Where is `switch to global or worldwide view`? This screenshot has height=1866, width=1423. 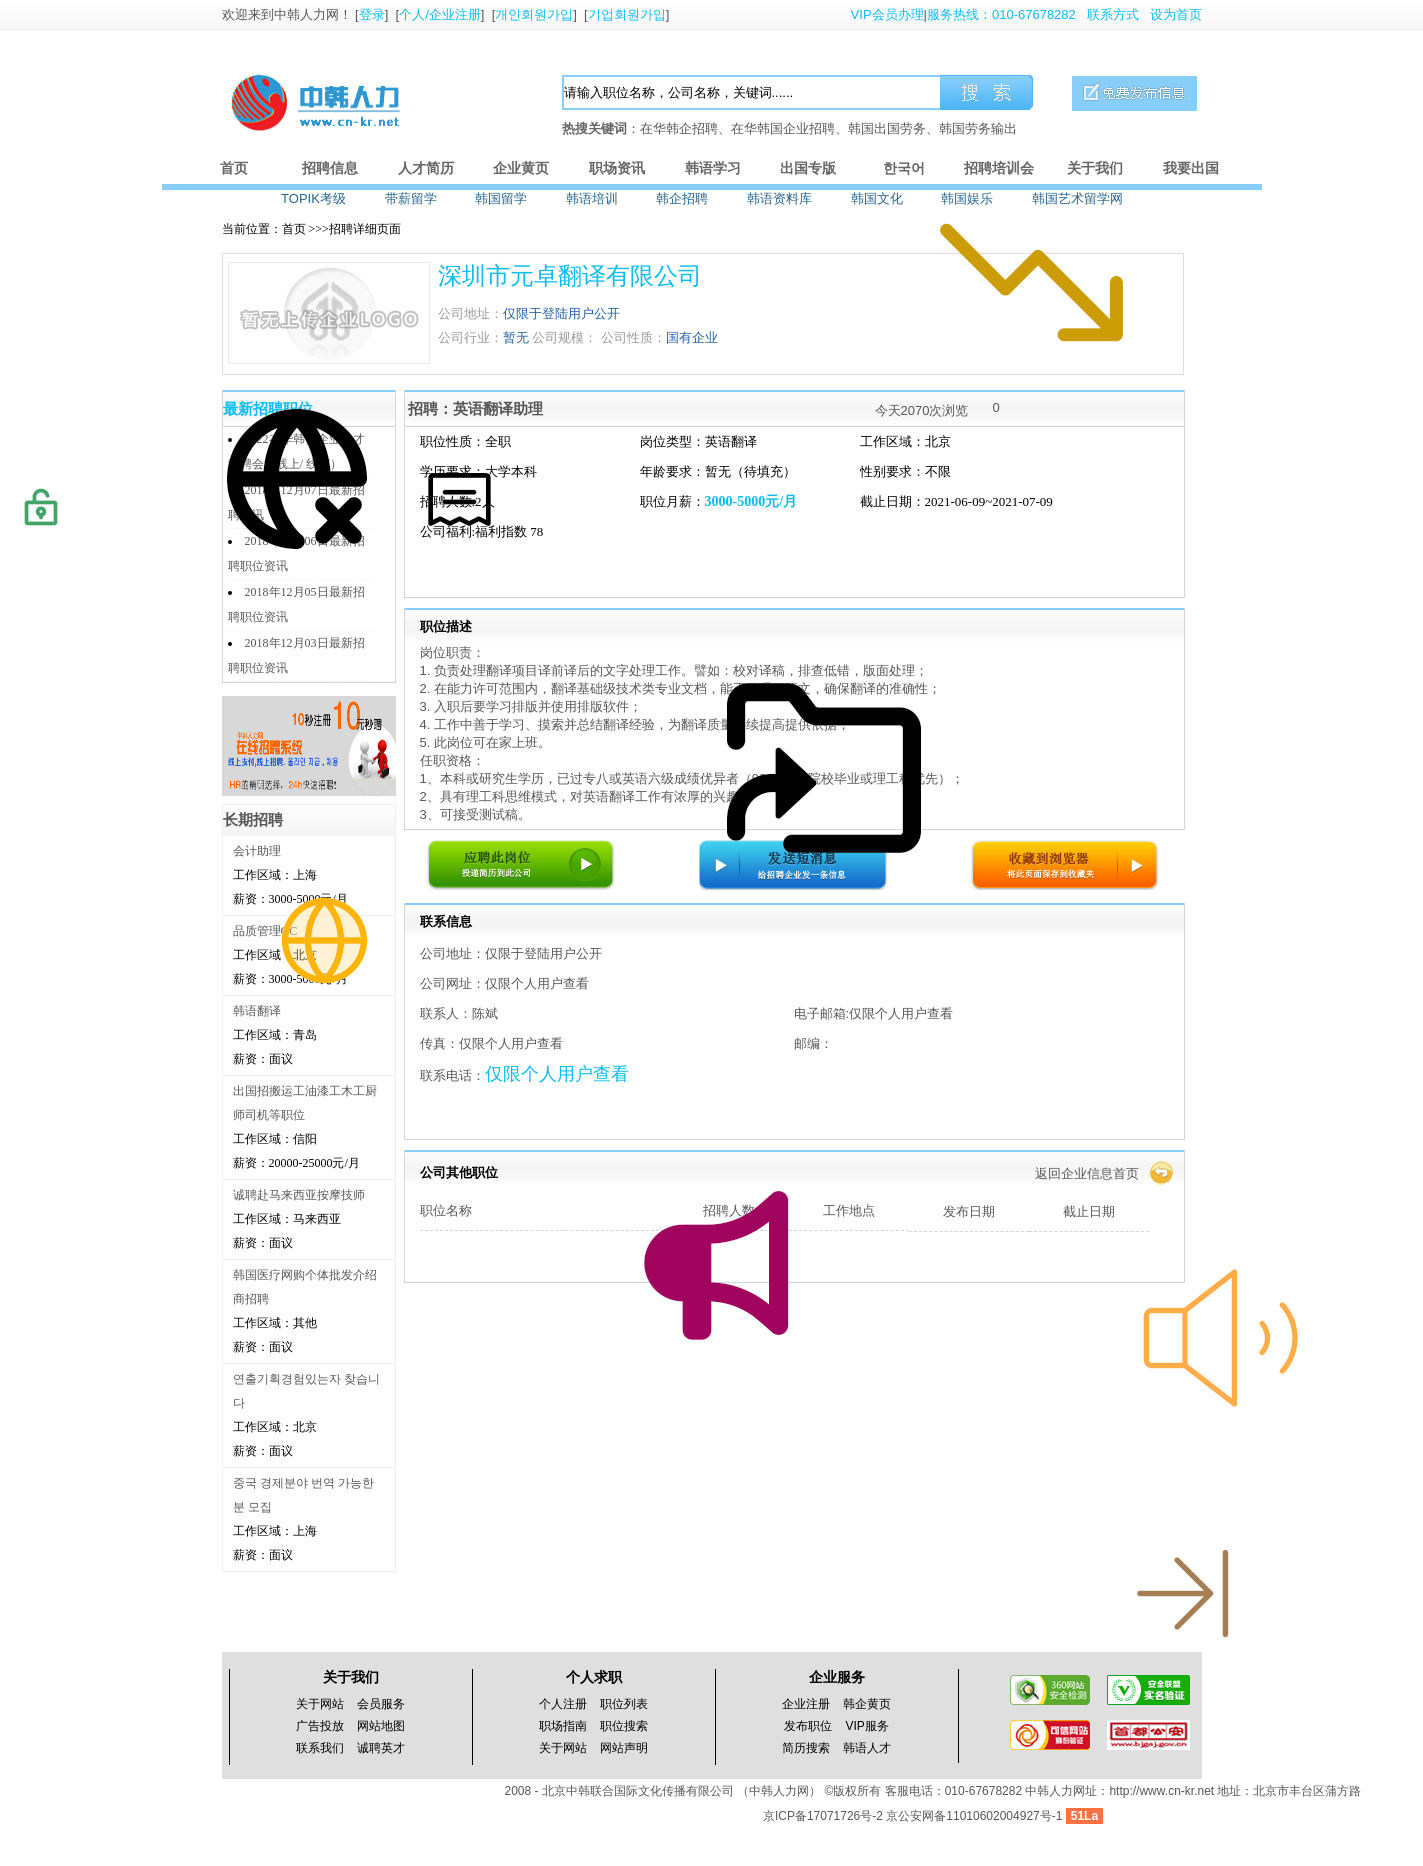 switch to global or worldwide view is located at coordinates (324, 940).